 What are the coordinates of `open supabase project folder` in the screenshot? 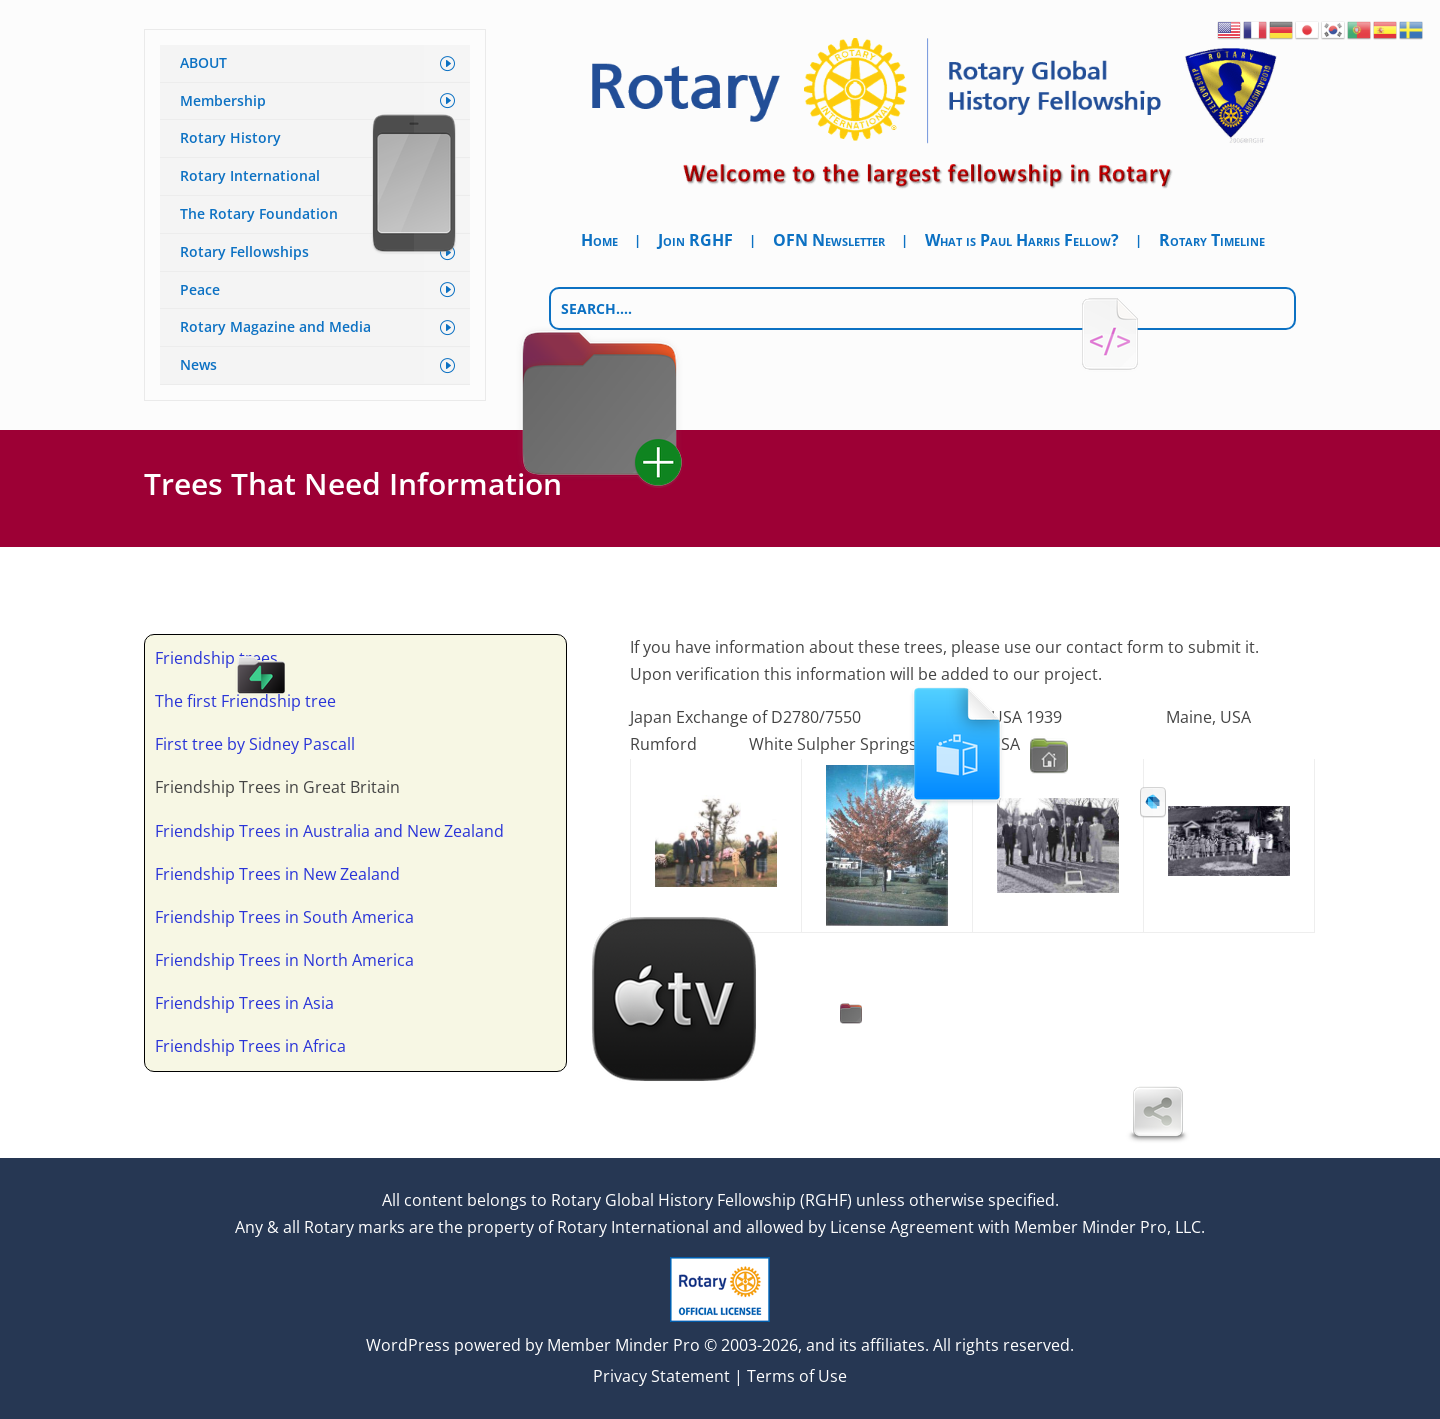 It's located at (261, 676).